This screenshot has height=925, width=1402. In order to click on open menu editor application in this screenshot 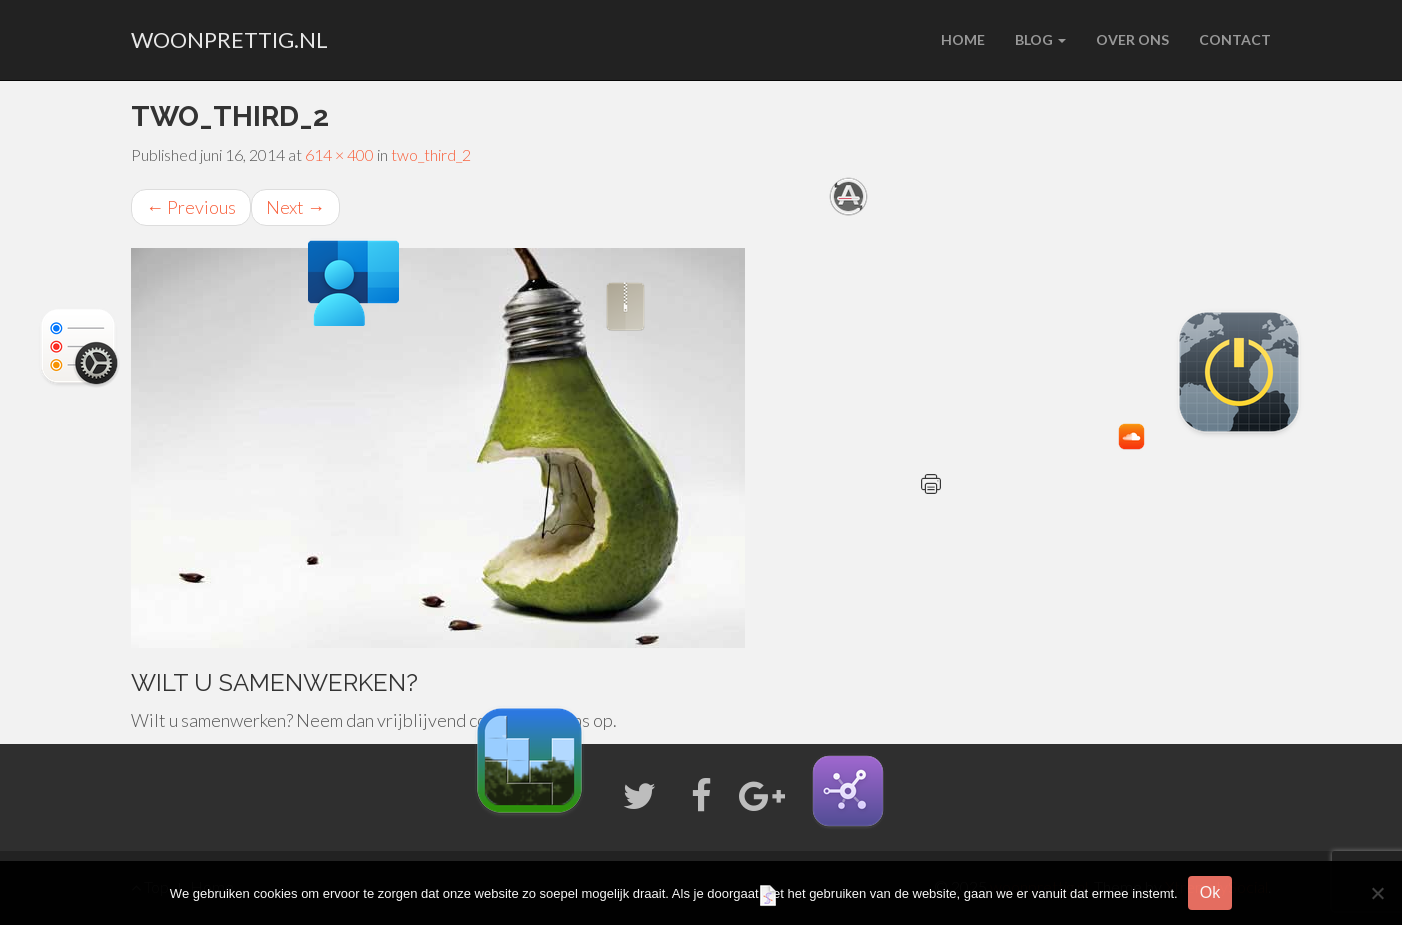, I will do `click(78, 346)`.